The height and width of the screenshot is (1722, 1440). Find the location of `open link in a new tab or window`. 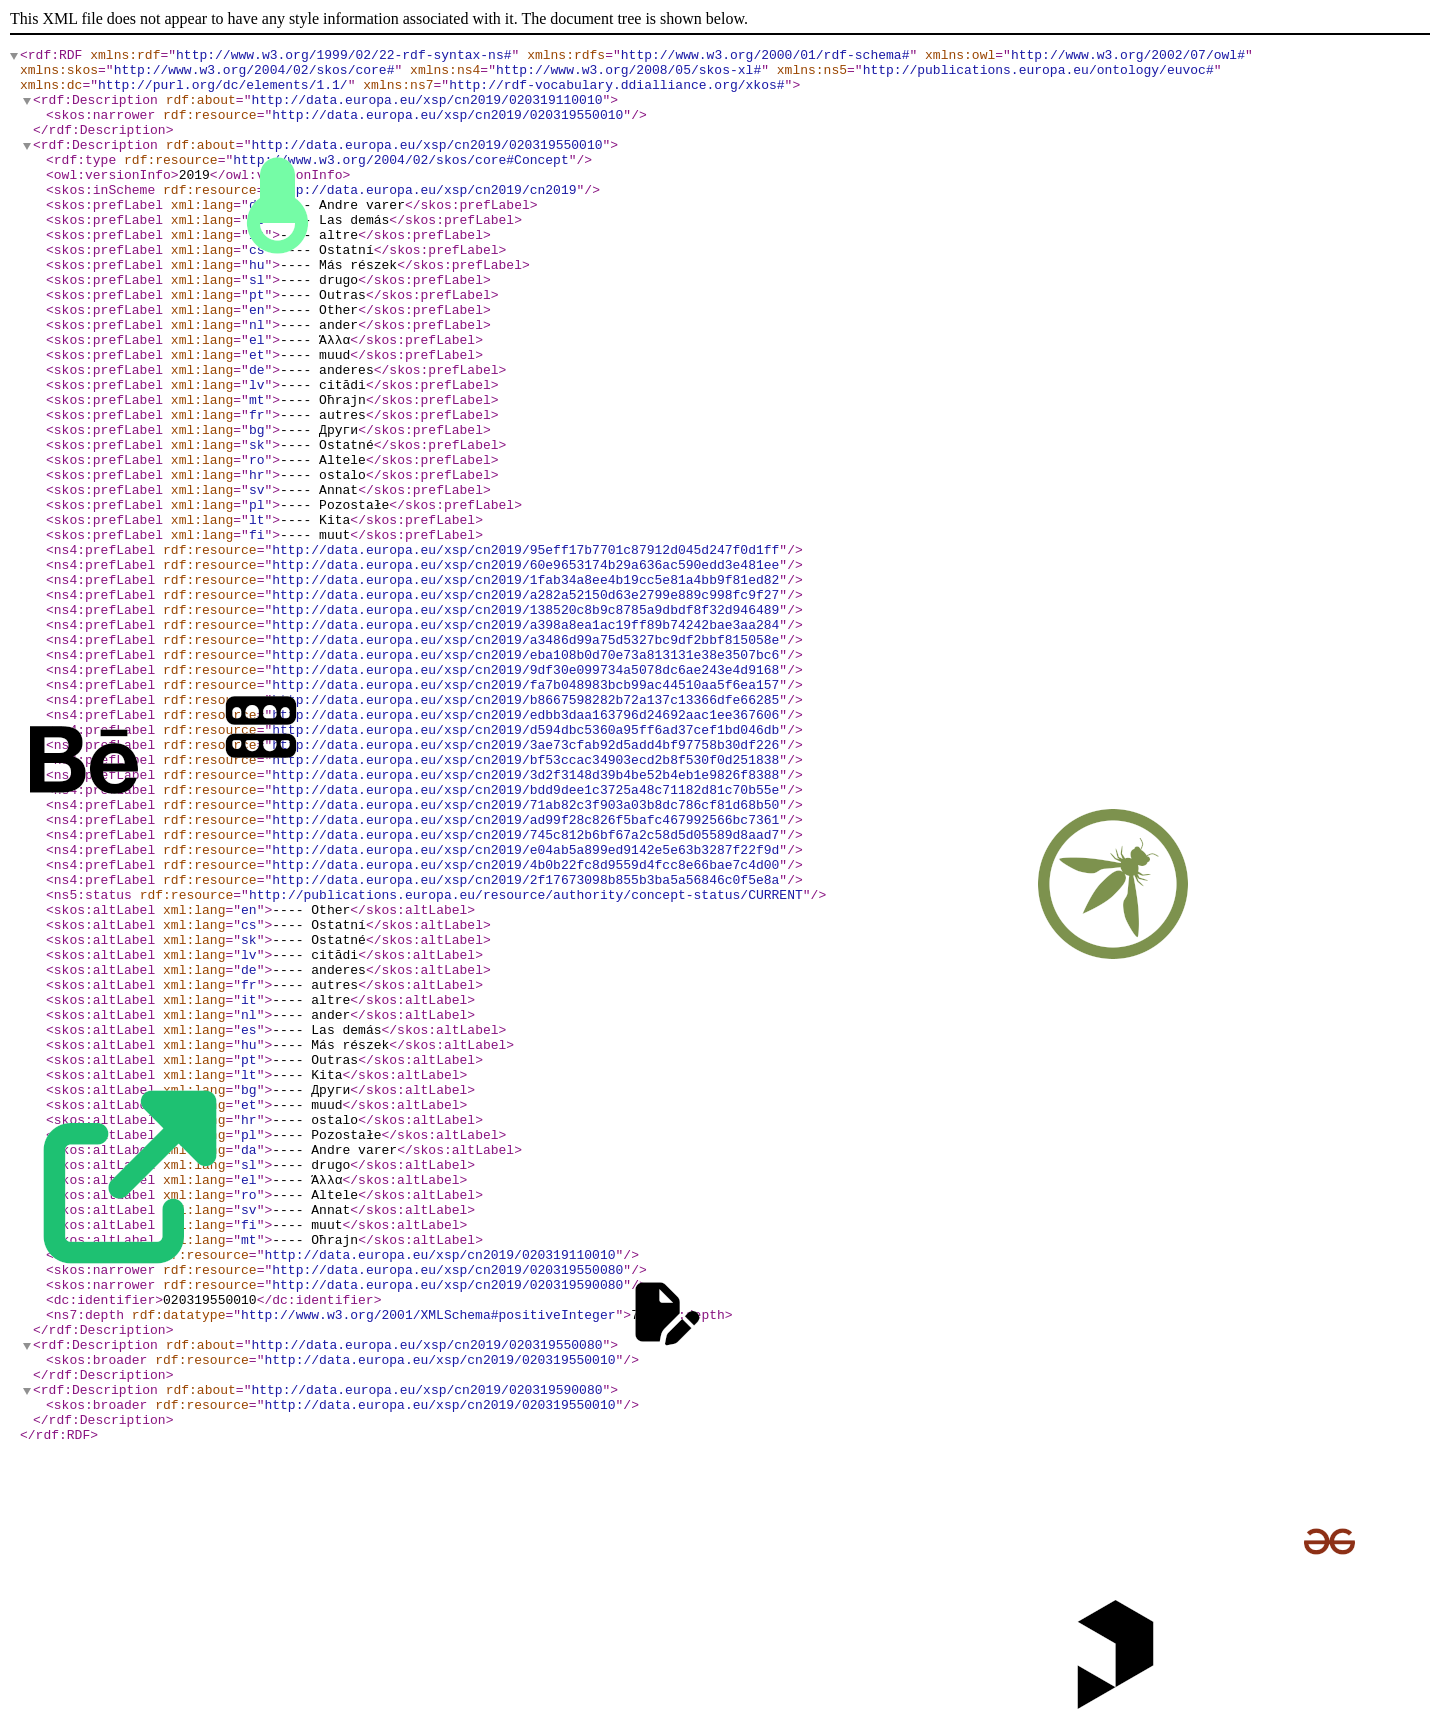

open link in a new tab or window is located at coordinates (130, 1177).